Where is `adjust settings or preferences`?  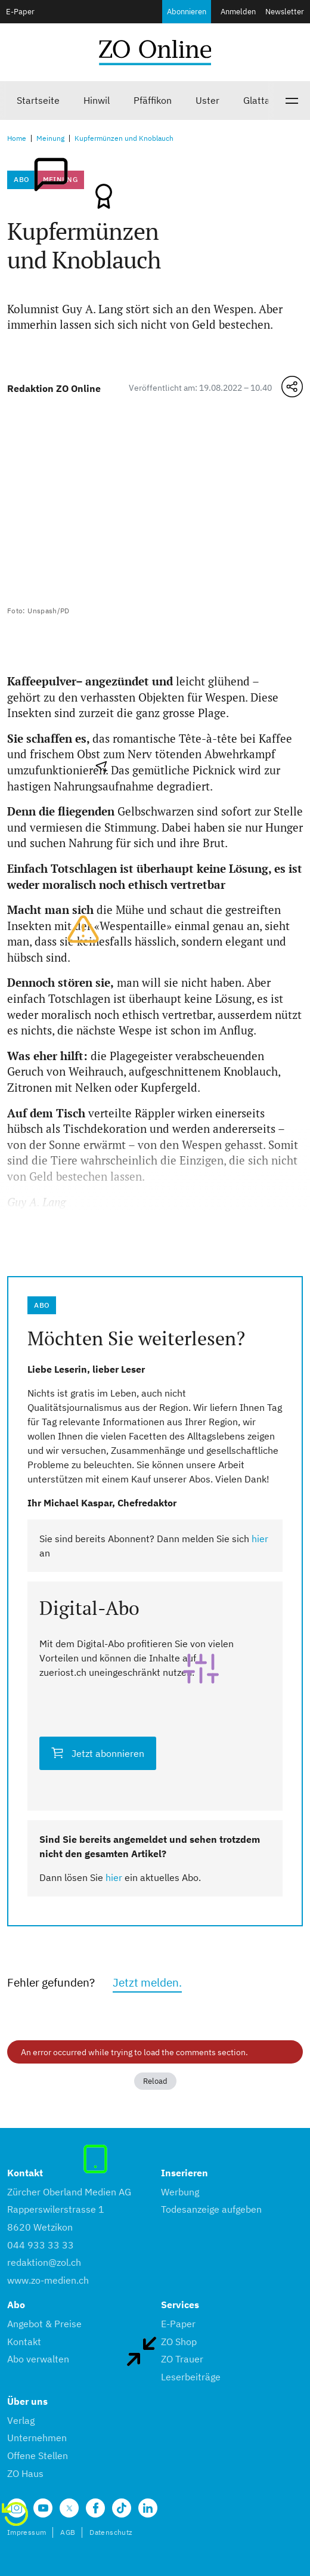 adjust settings or preferences is located at coordinates (201, 1669).